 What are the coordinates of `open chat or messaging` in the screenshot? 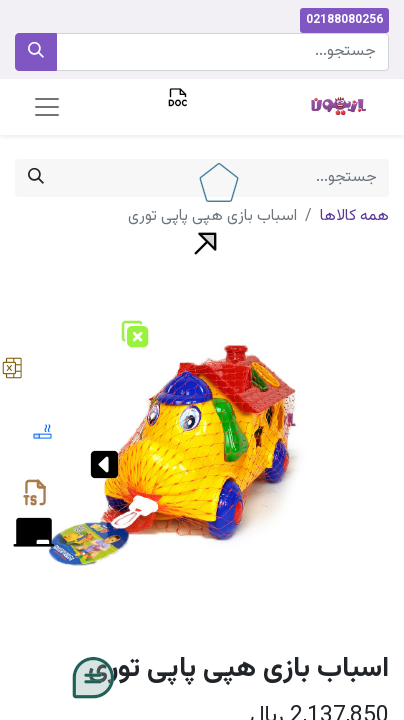 It's located at (92, 678).